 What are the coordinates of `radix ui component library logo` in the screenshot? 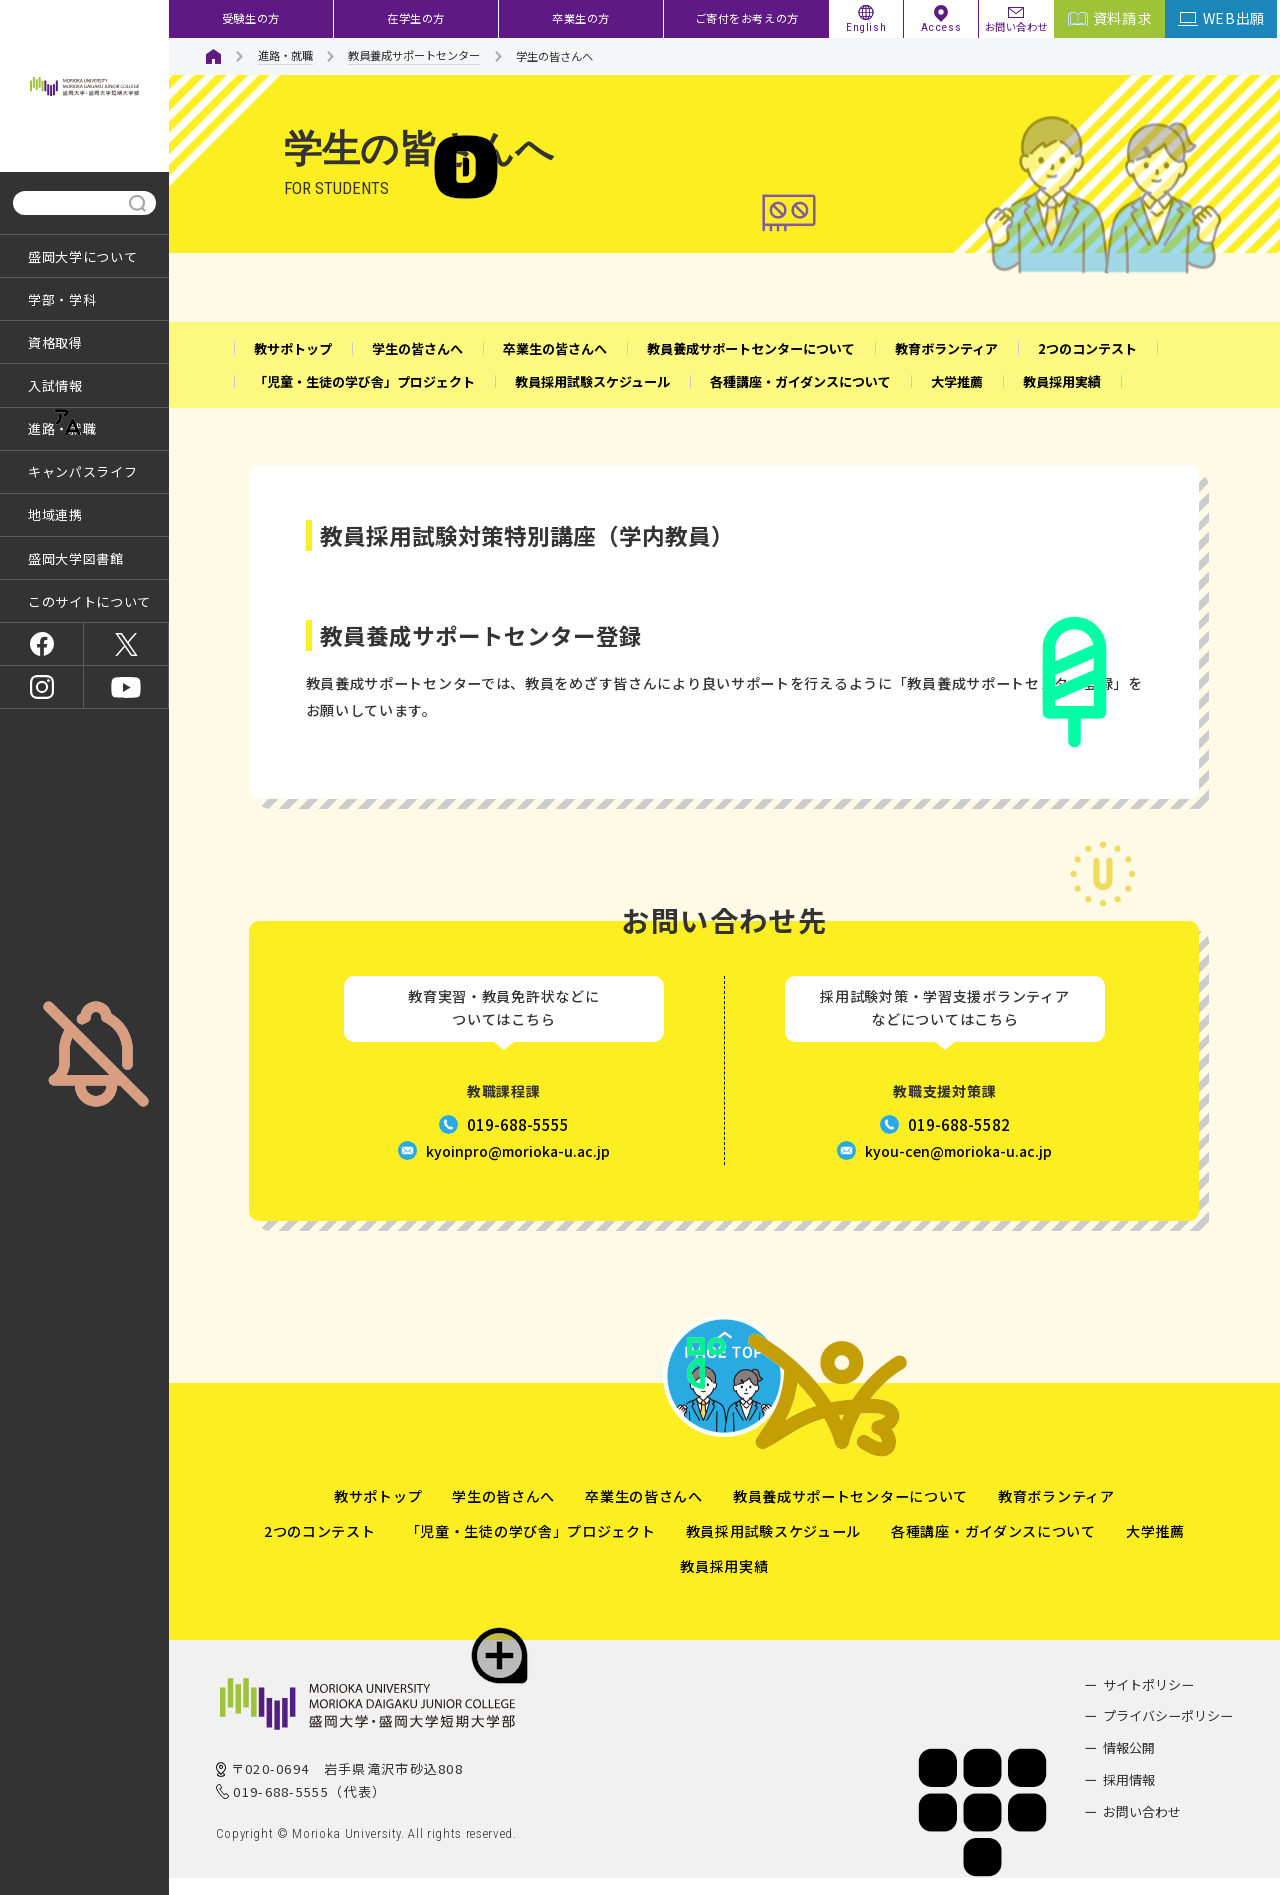 It's located at (705, 1363).